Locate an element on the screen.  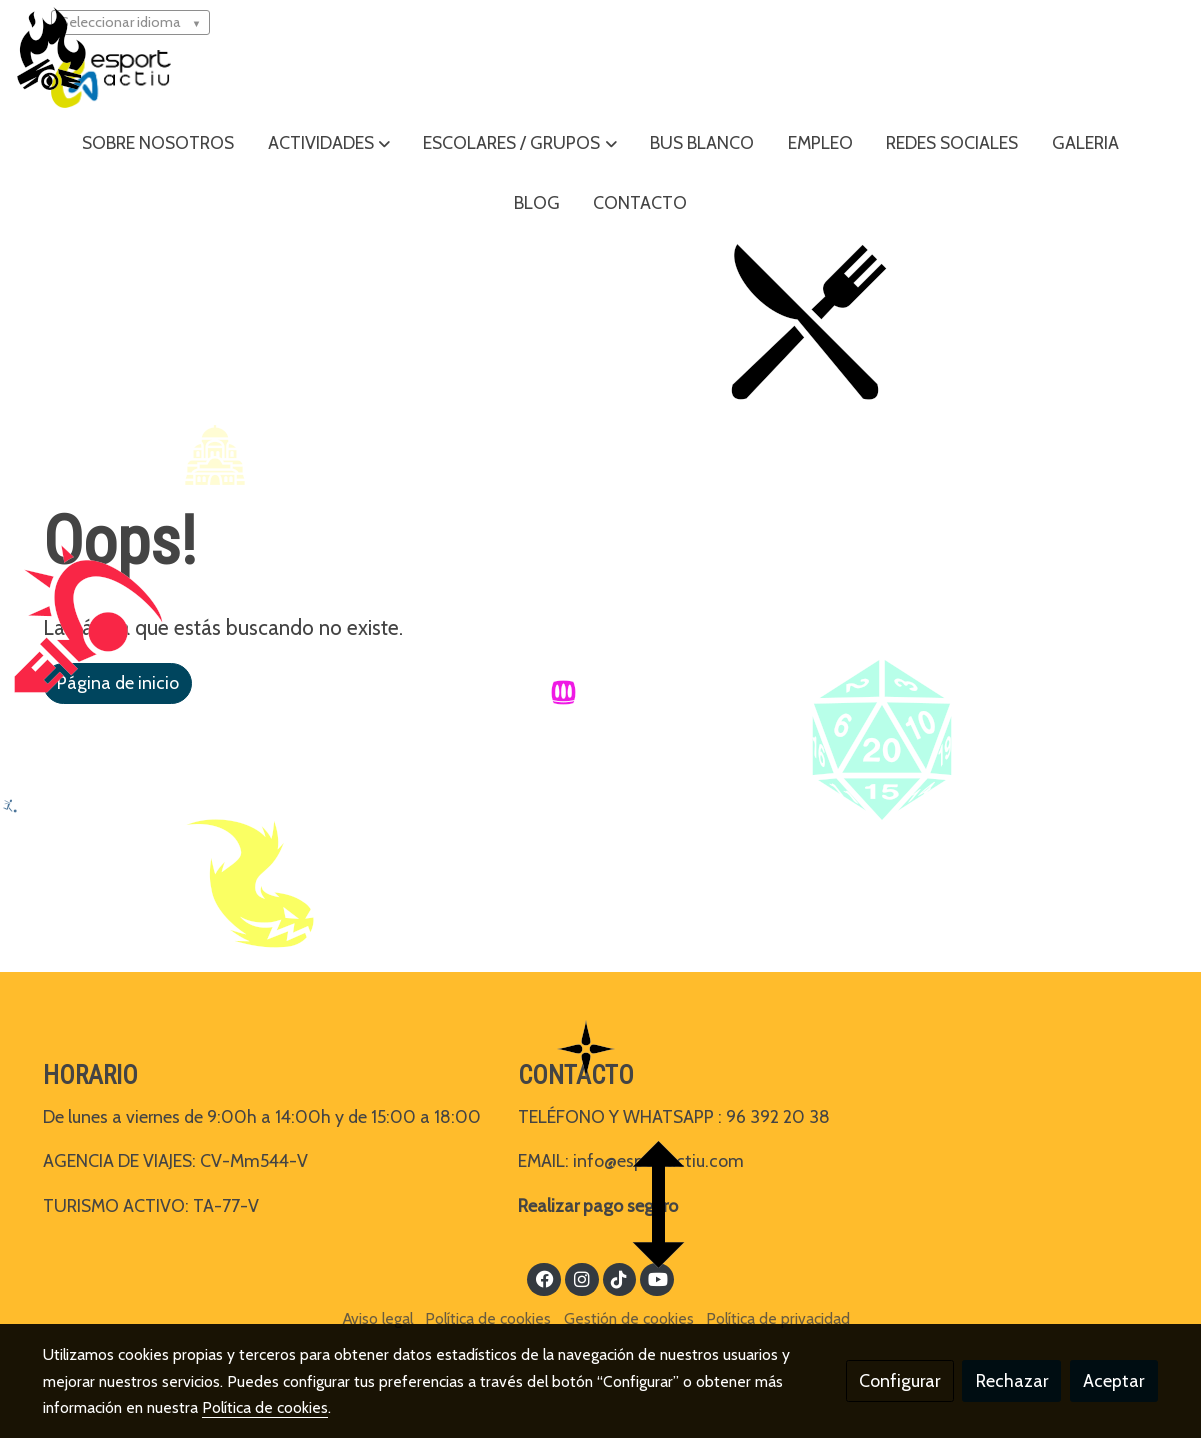
friendly fire or team damage indicator is located at coordinates (249, 883).